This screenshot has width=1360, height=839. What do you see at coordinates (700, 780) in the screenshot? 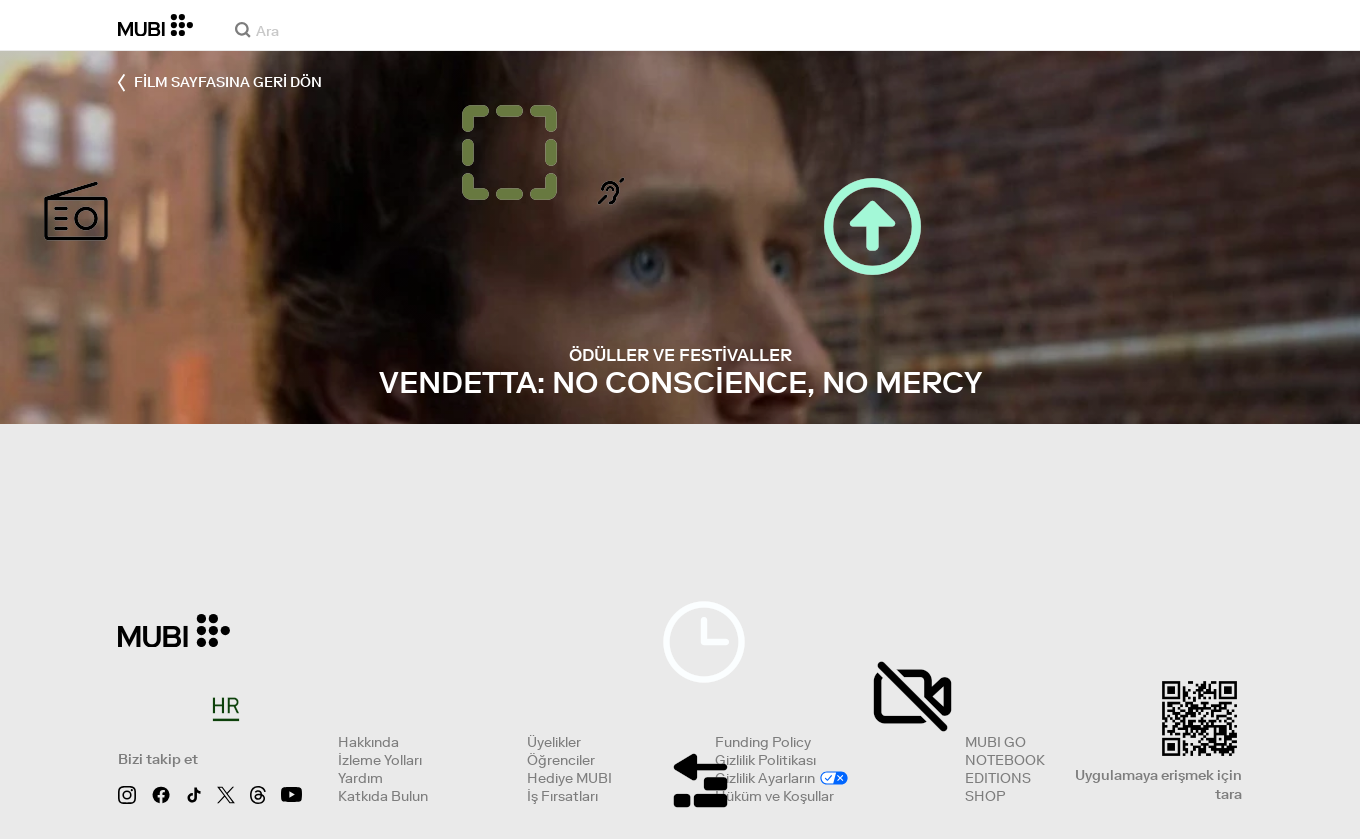
I see `access construction or building tools` at bounding box center [700, 780].